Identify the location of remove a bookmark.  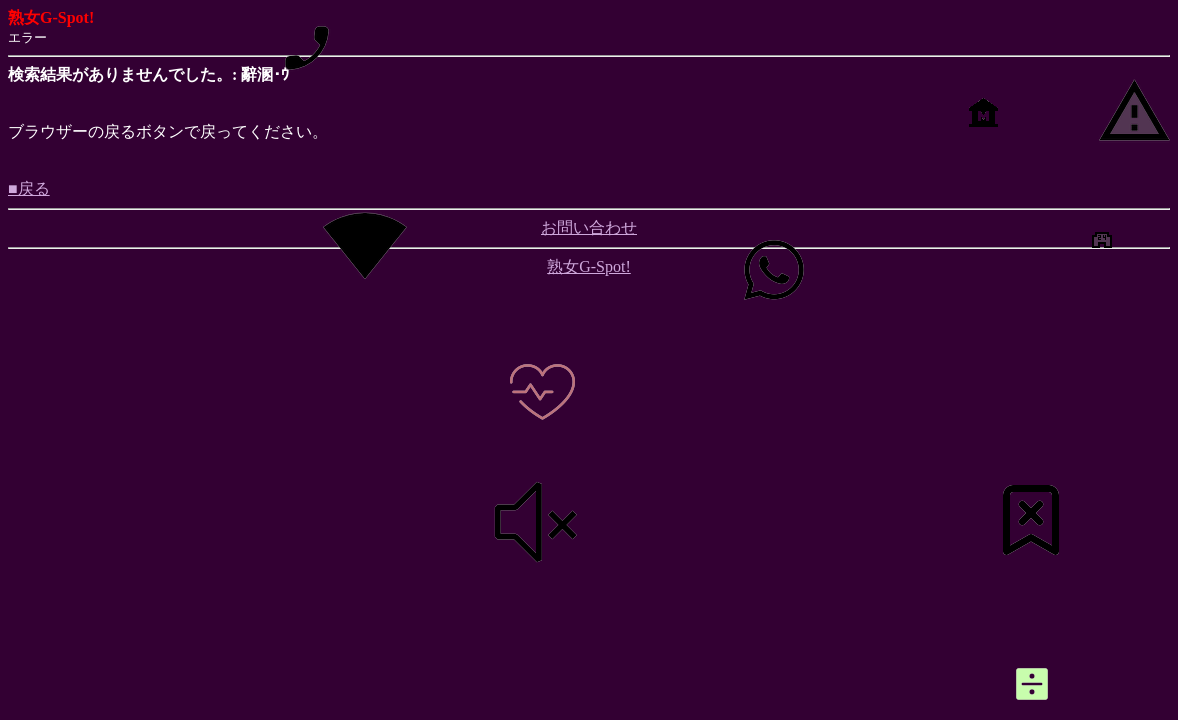
(1031, 520).